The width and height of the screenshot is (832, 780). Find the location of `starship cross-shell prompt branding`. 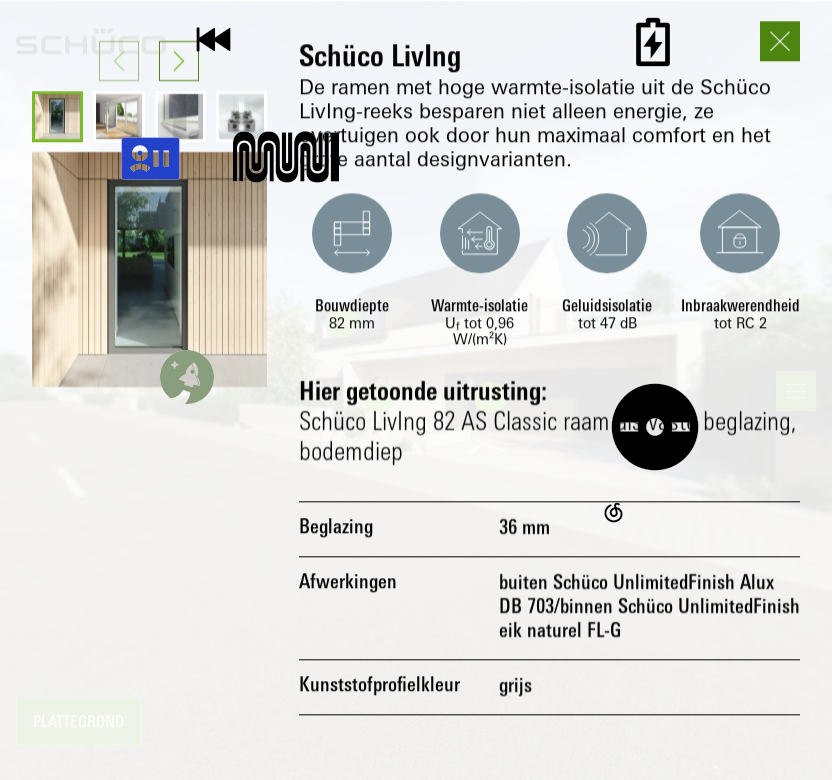

starship cross-shell prompt branding is located at coordinates (187, 377).